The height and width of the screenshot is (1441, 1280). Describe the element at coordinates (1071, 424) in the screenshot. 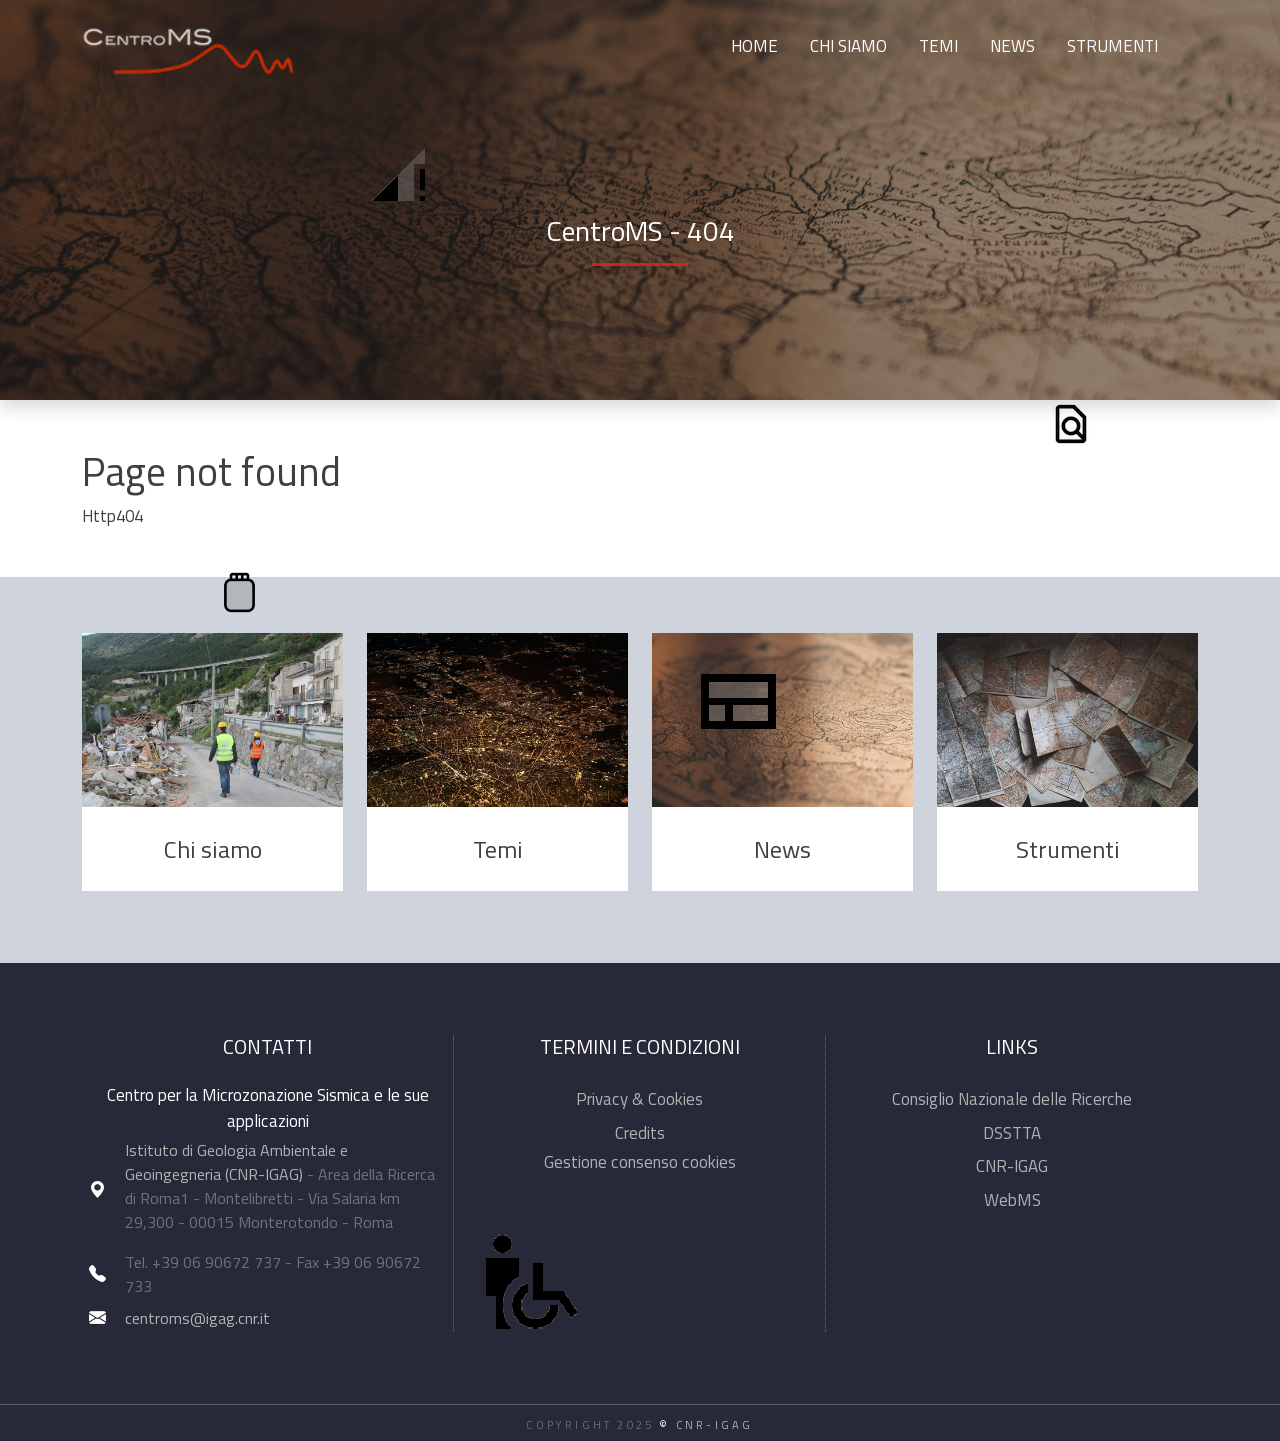

I see `search within the current document` at that location.